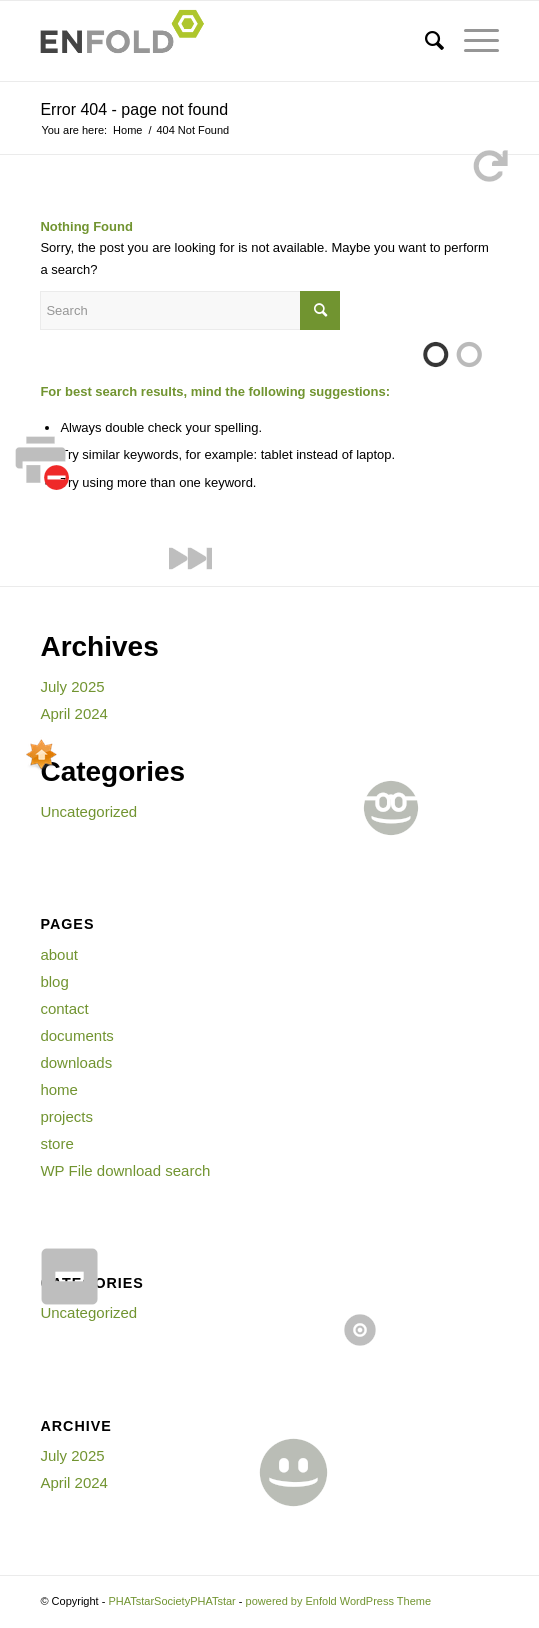 The height and width of the screenshot is (1628, 539). Describe the element at coordinates (190, 558) in the screenshot. I see `skip to the next track` at that location.